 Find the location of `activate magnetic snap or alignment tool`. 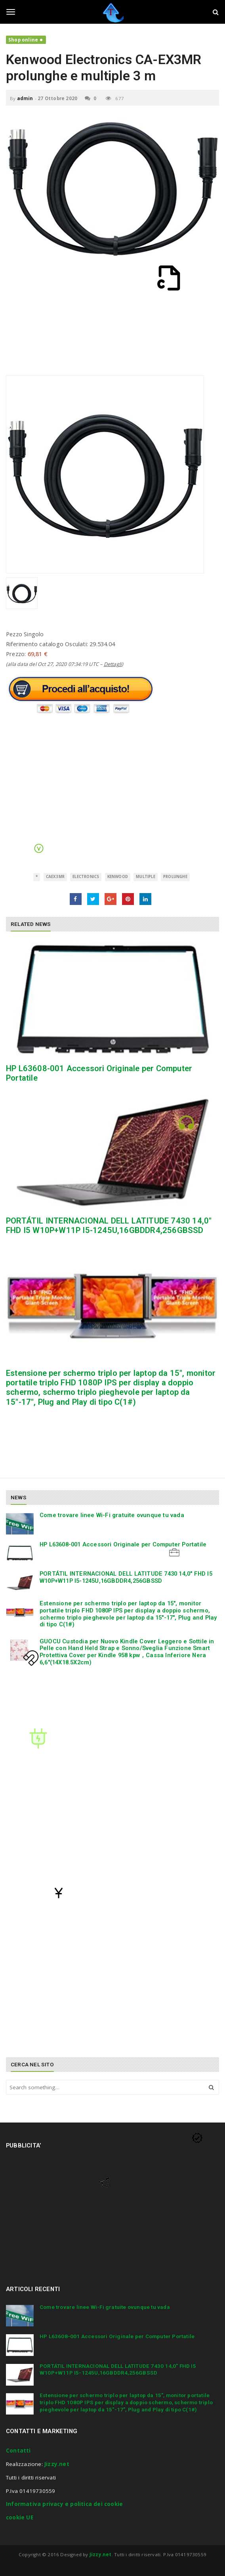

activate magnetic snap or alignment tool is located at coordinates (31, 1658).